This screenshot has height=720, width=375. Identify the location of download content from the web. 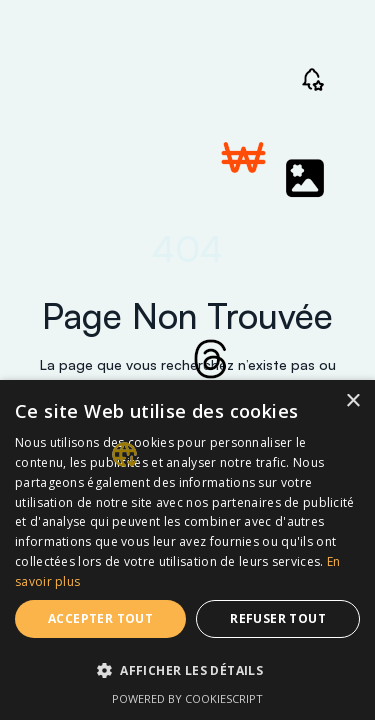
(124, 454).